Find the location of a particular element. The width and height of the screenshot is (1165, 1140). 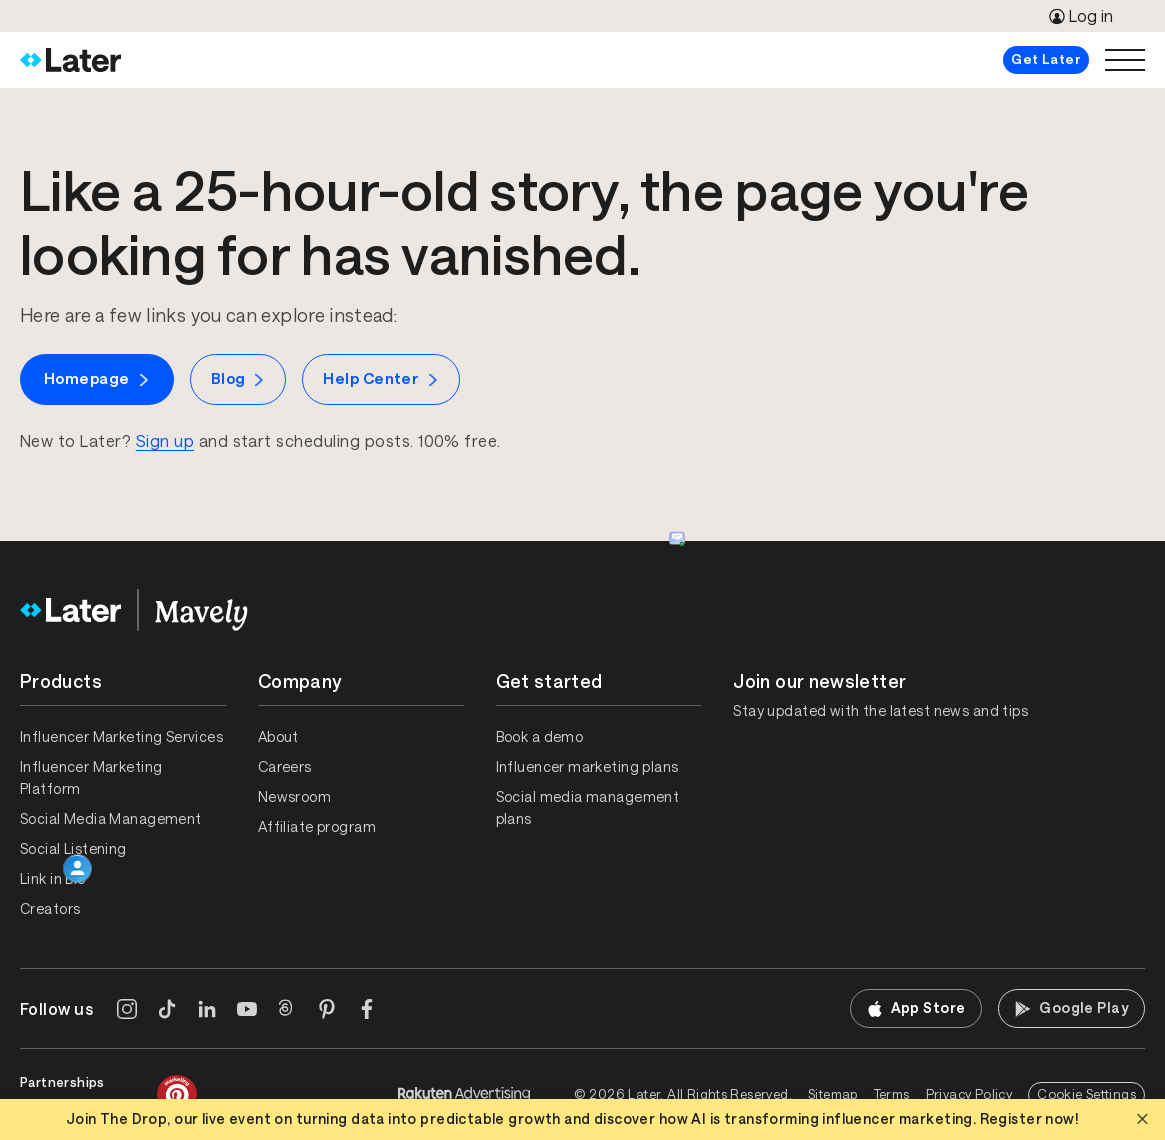

view user profile information is located at coordinates (77, 868).